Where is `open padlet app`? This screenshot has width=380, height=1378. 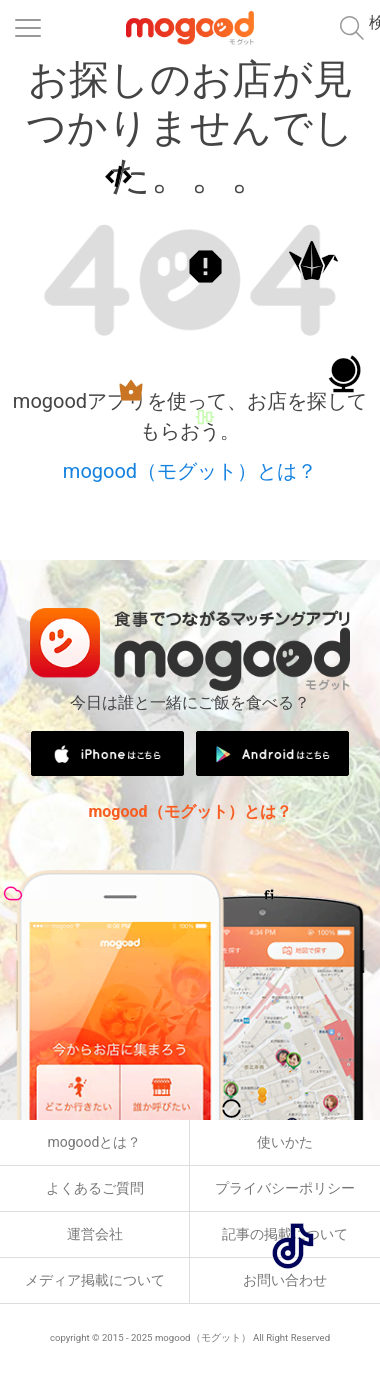
open padlet app is located at coordinates (313, 260).